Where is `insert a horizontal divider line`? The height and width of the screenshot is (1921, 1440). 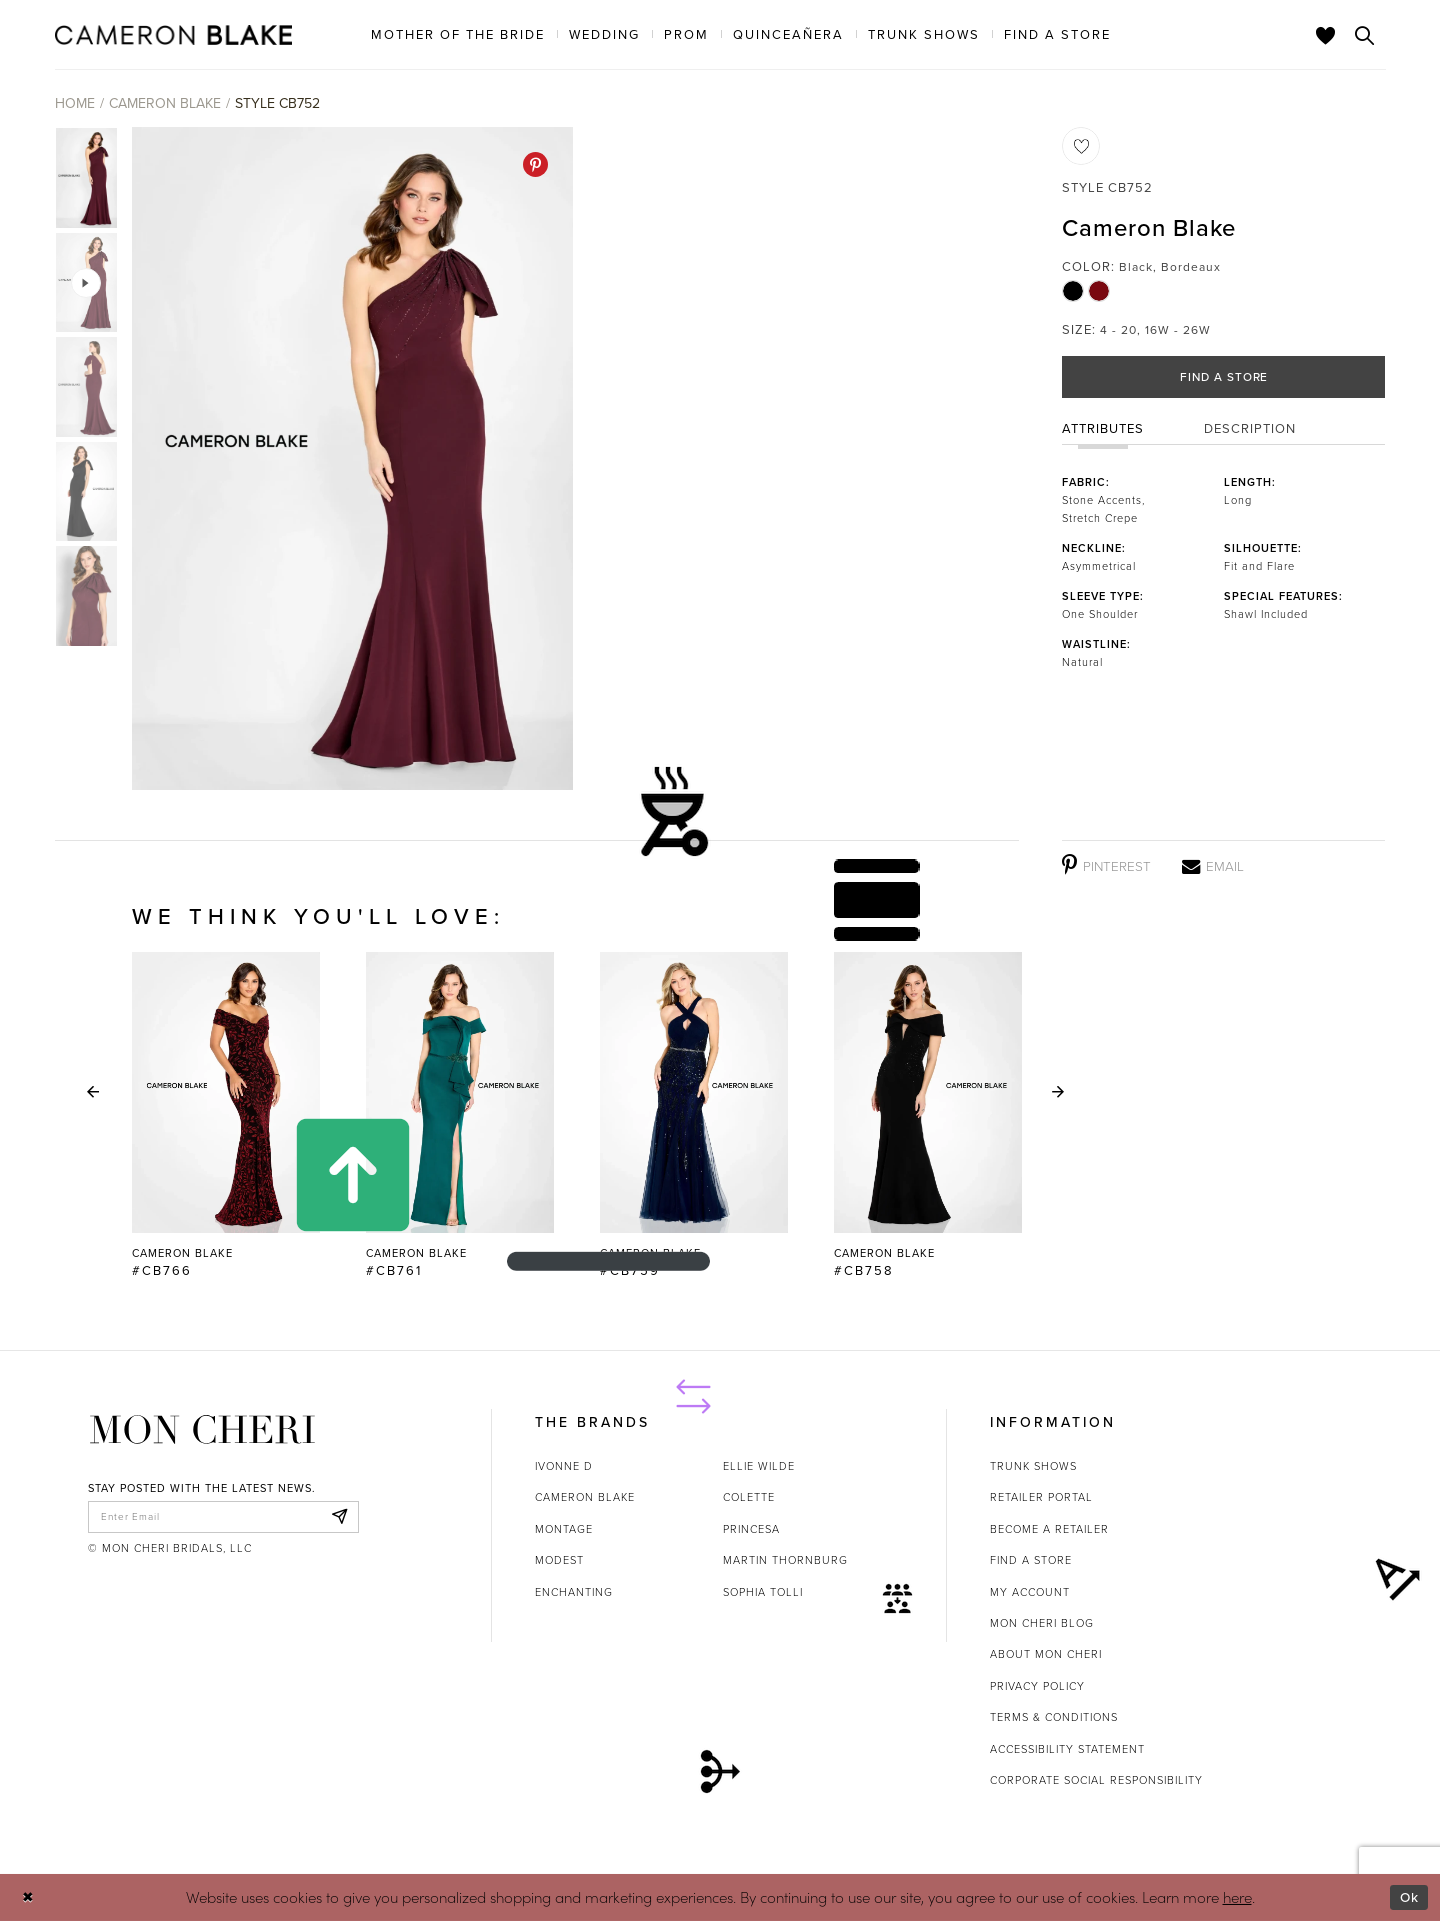
insert a horizontal divider line is located at coordinates (608, 1264).